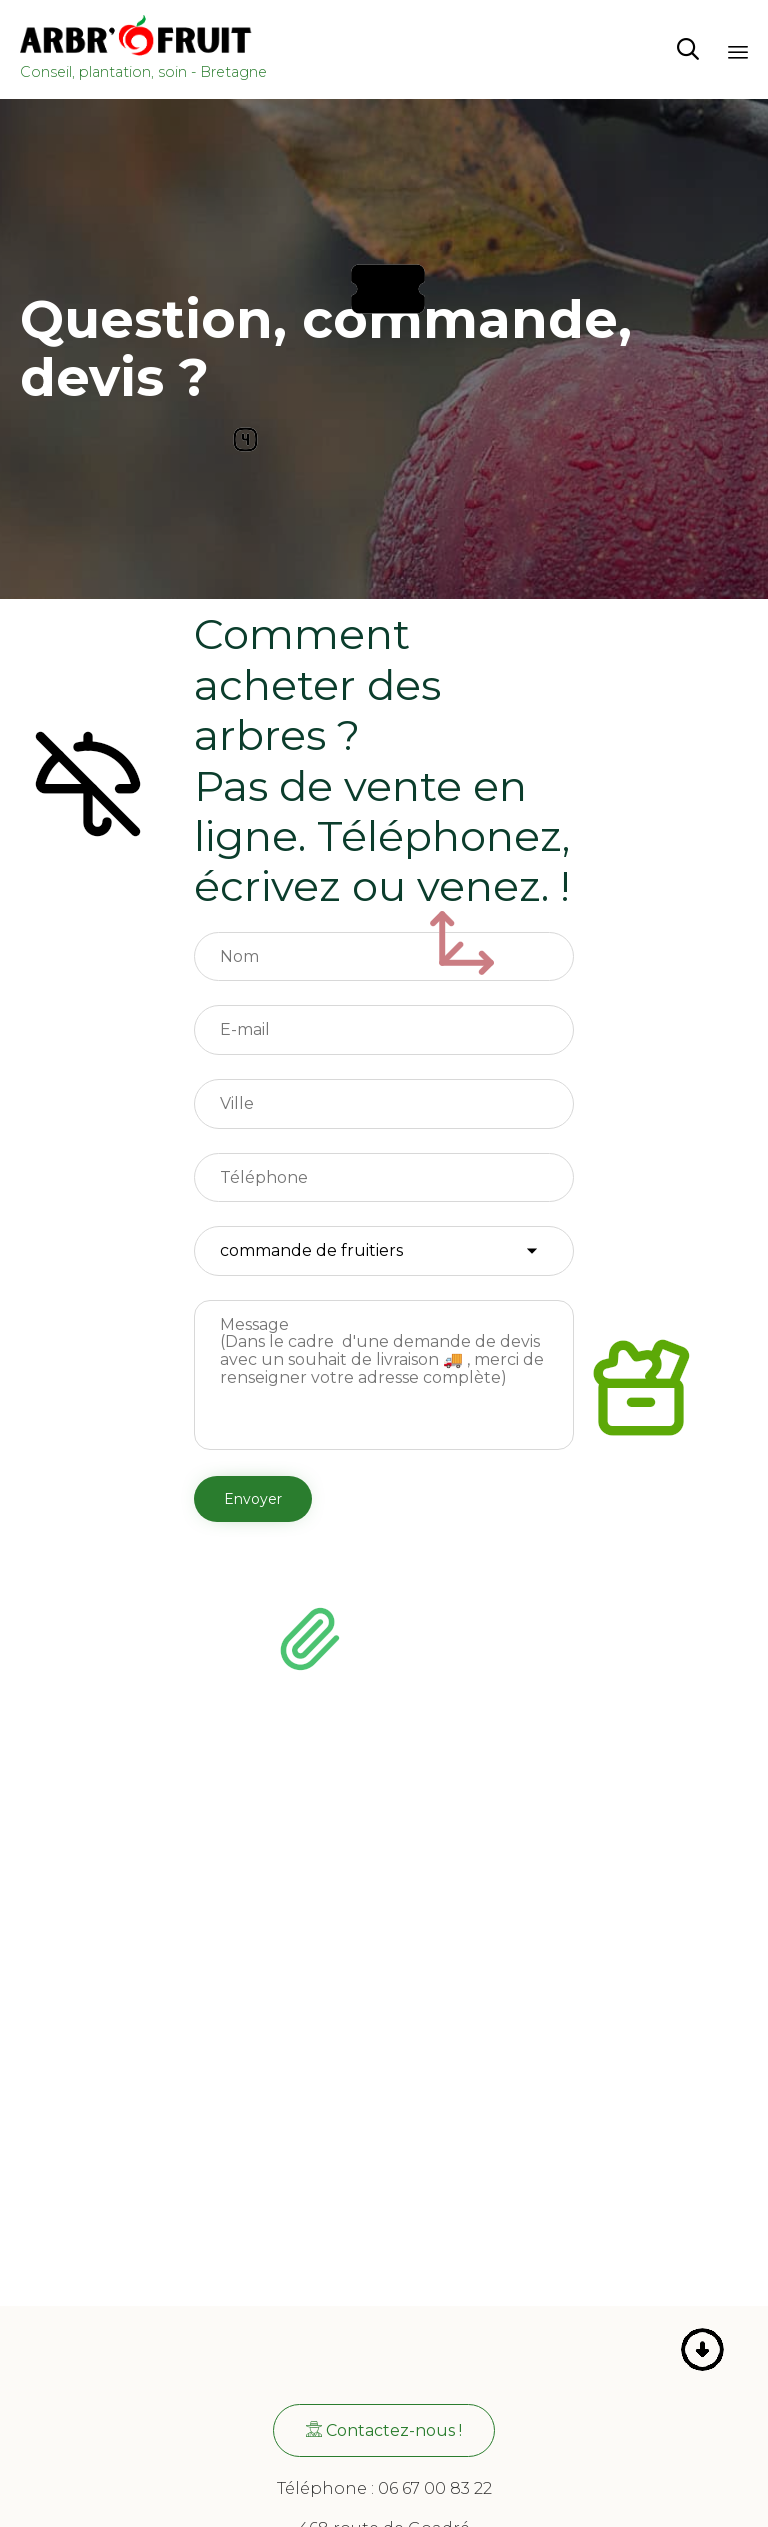 This screenshot has width=768, height=2527. Describe the element at coordinates (702, 2349) in the screenshot. I see `download file or content` at that location.